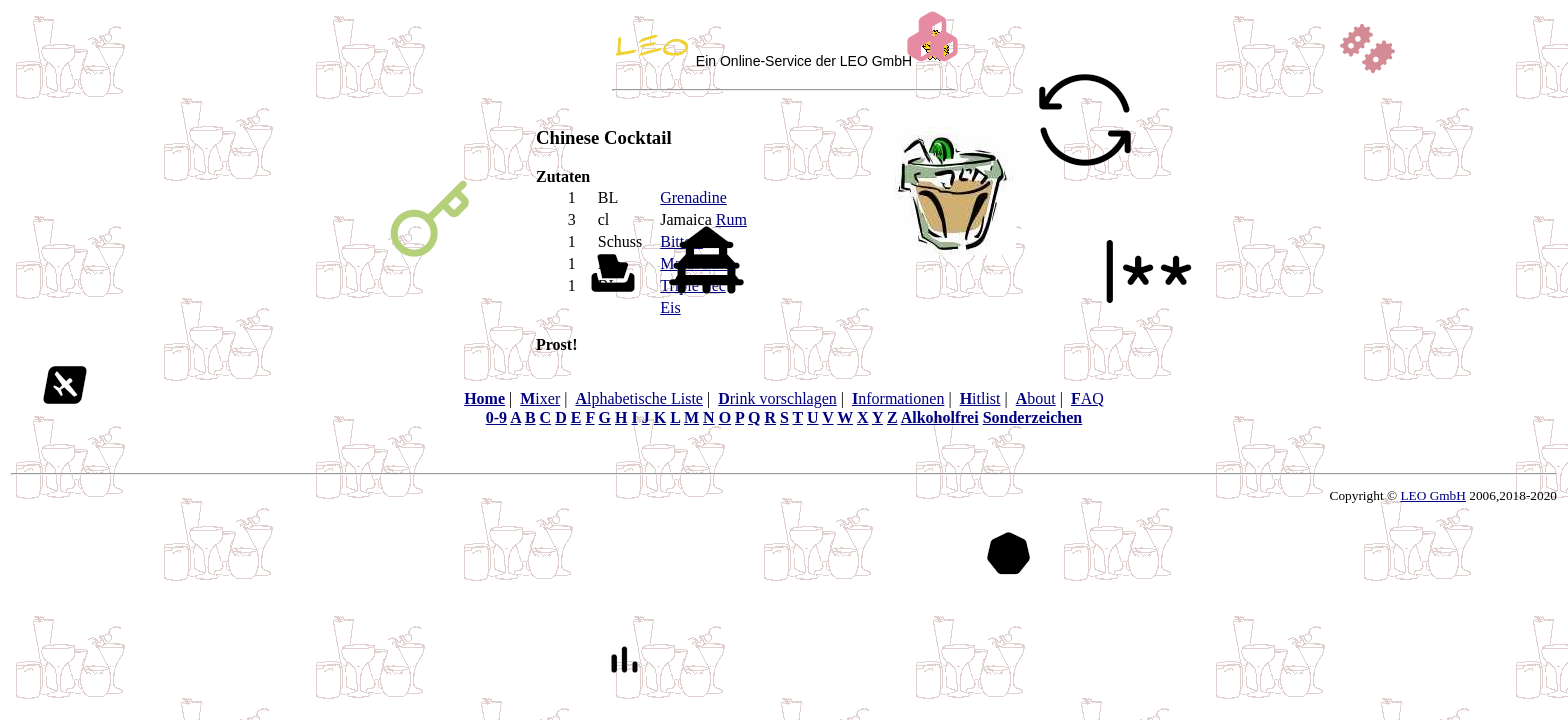 The height and width of the screenshot is (720, 1568). I want to click on a seven-sided shape indicator or badge container, so click(1008, 554).